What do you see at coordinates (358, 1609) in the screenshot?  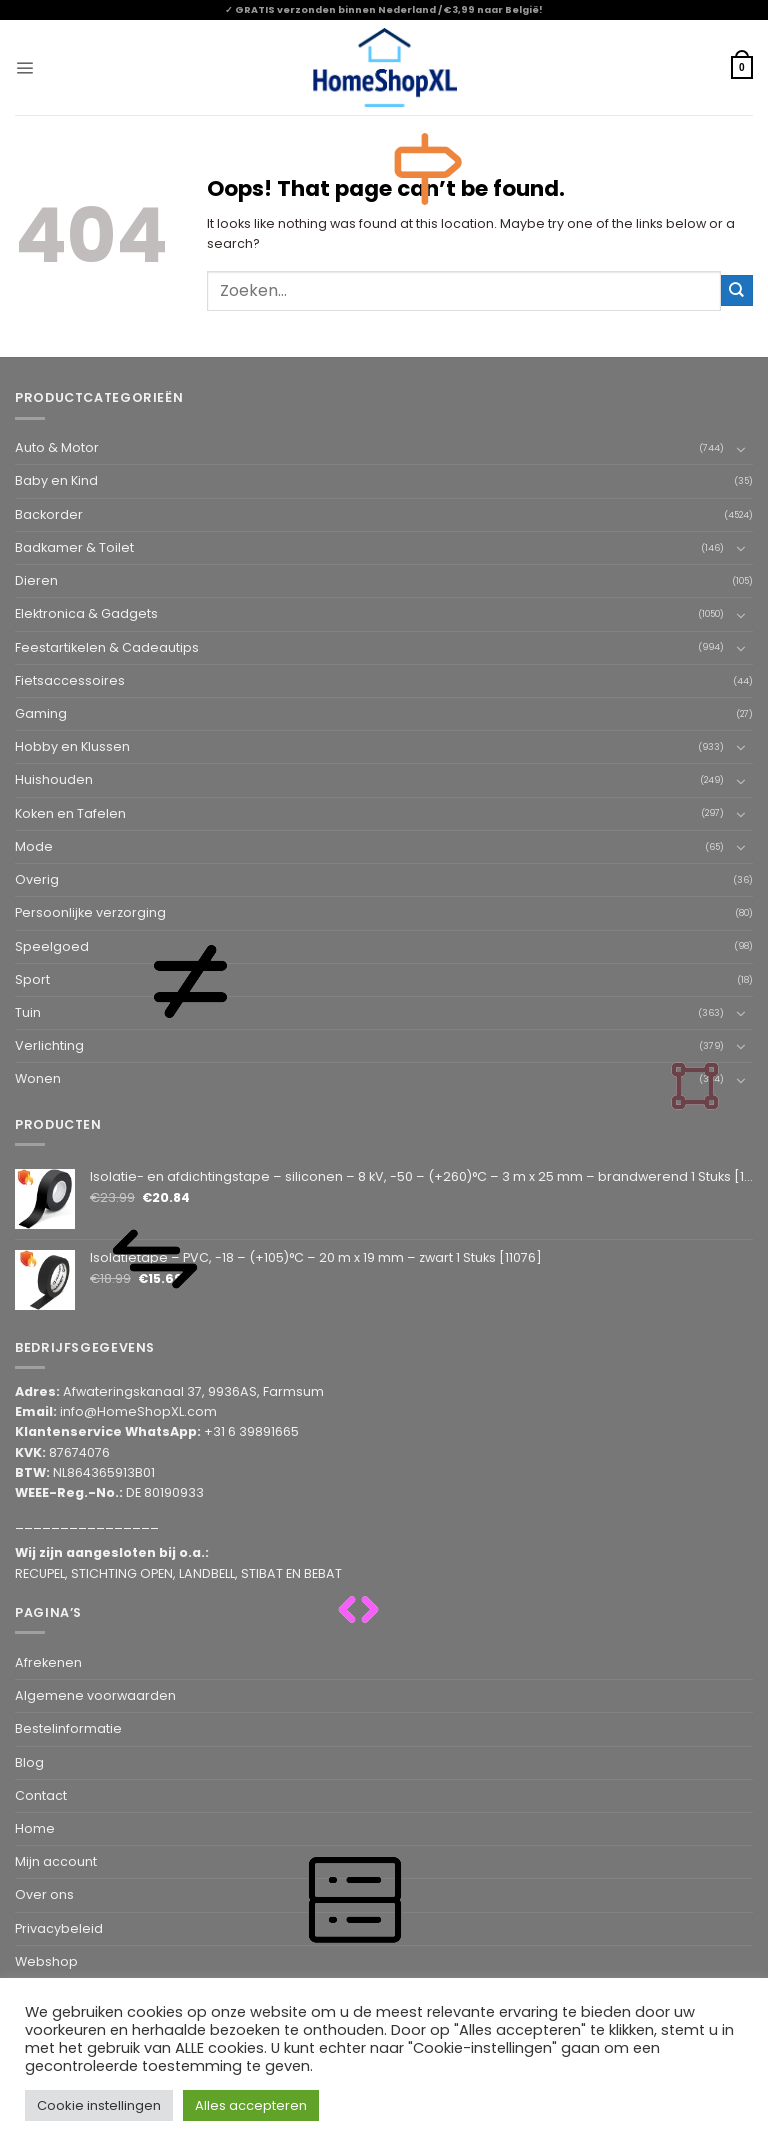 I see `adjust horizontal positioning` at bounding box center [358, 1609].